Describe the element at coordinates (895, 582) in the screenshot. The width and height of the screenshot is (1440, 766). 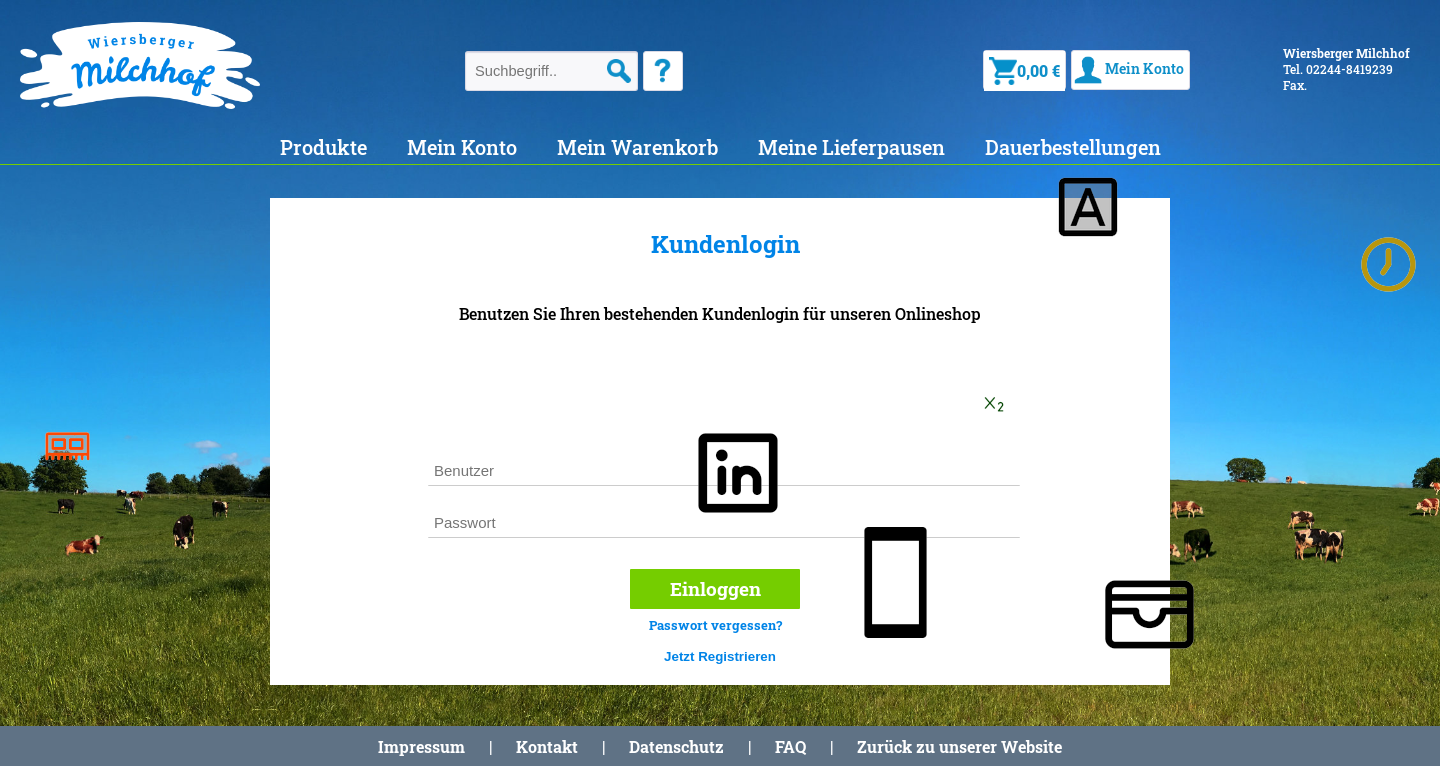
I see `switch to mobile view` at that location.